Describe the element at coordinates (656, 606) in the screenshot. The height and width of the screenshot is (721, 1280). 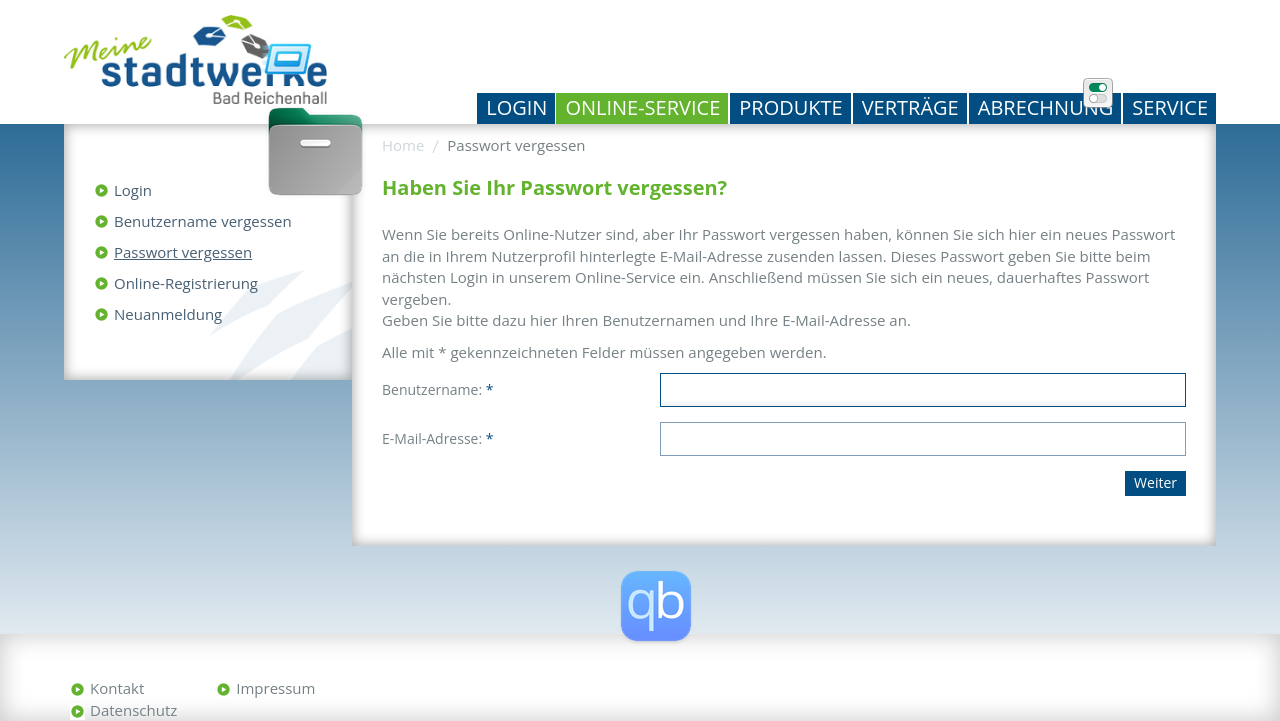
I see `open qbittorrent torrent client` at that location.